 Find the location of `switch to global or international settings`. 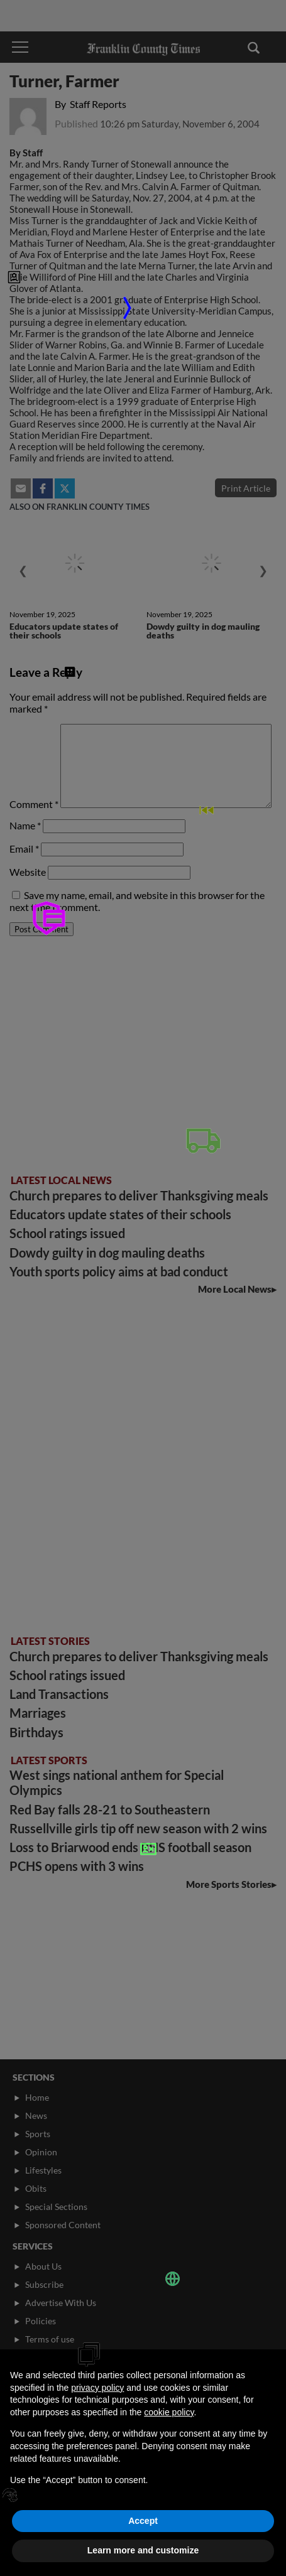

switch to global or international settings is located at coordinates (172, 2278).